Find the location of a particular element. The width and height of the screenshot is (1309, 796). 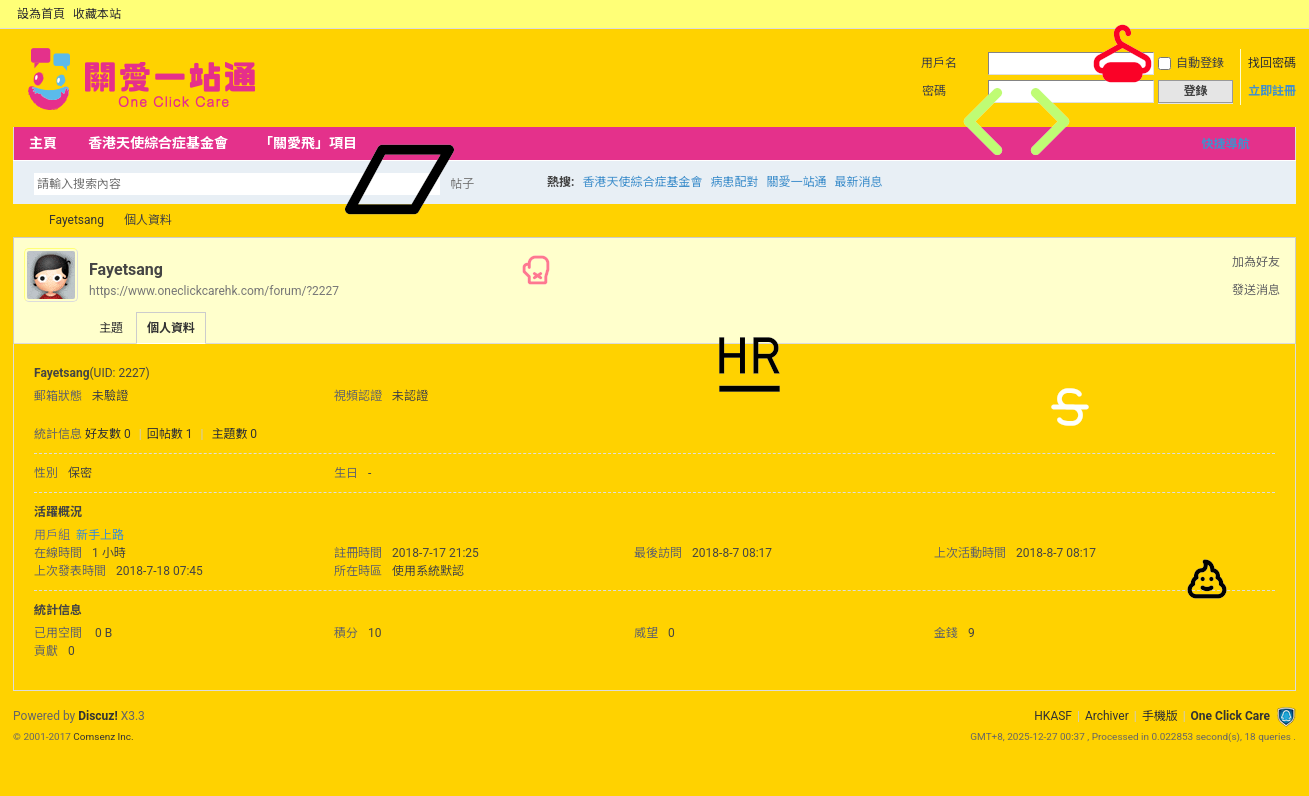

access boxing or combat sports content is located at coordinates (536, 270).